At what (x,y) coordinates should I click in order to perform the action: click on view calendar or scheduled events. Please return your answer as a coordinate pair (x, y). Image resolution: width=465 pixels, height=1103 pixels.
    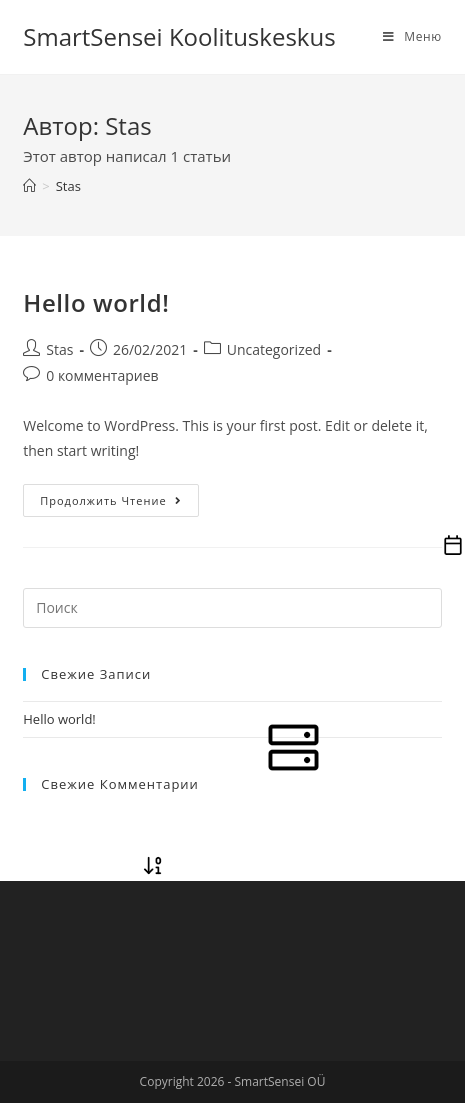
    Looking at the image, I should click on (453, 545).